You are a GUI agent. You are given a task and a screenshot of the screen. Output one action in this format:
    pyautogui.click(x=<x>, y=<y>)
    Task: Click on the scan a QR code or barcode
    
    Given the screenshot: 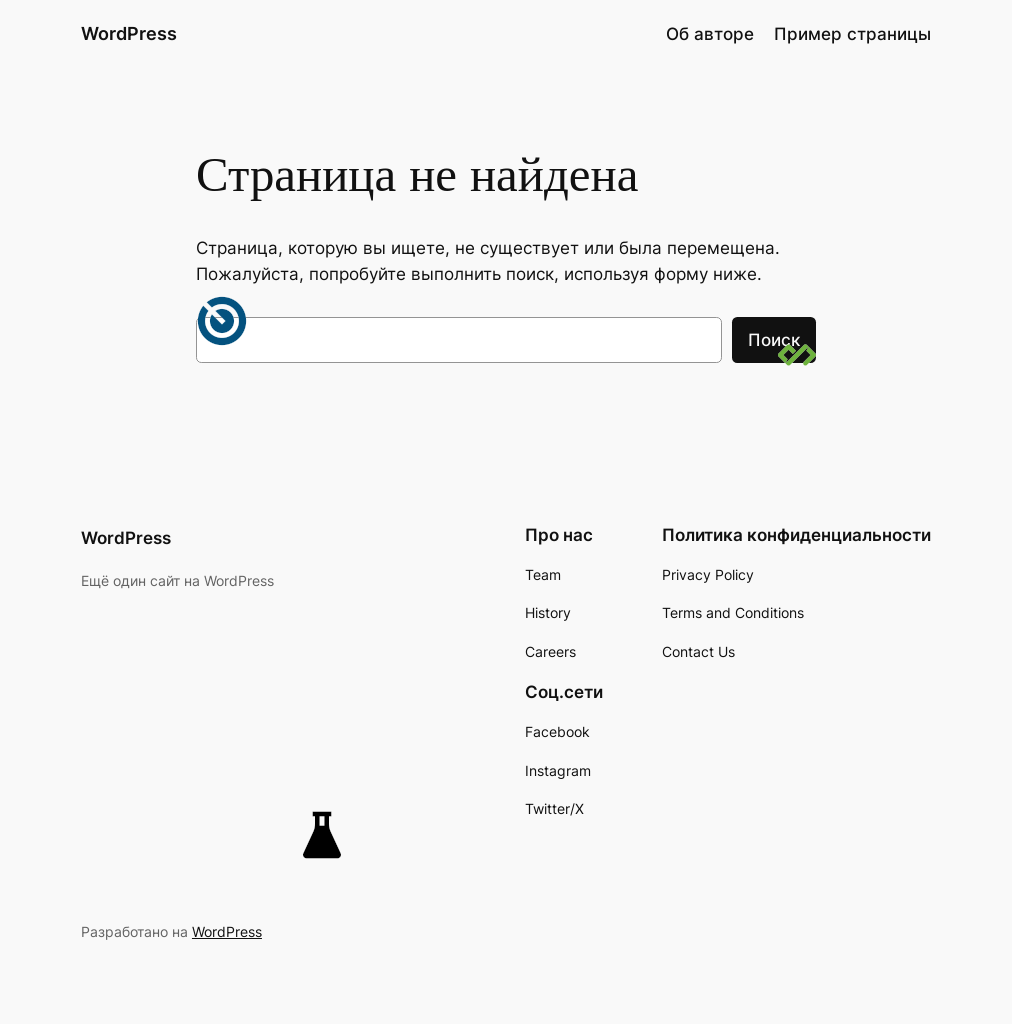 What is the action you would take?
    pyautogui.click(x=222, y=321)
    